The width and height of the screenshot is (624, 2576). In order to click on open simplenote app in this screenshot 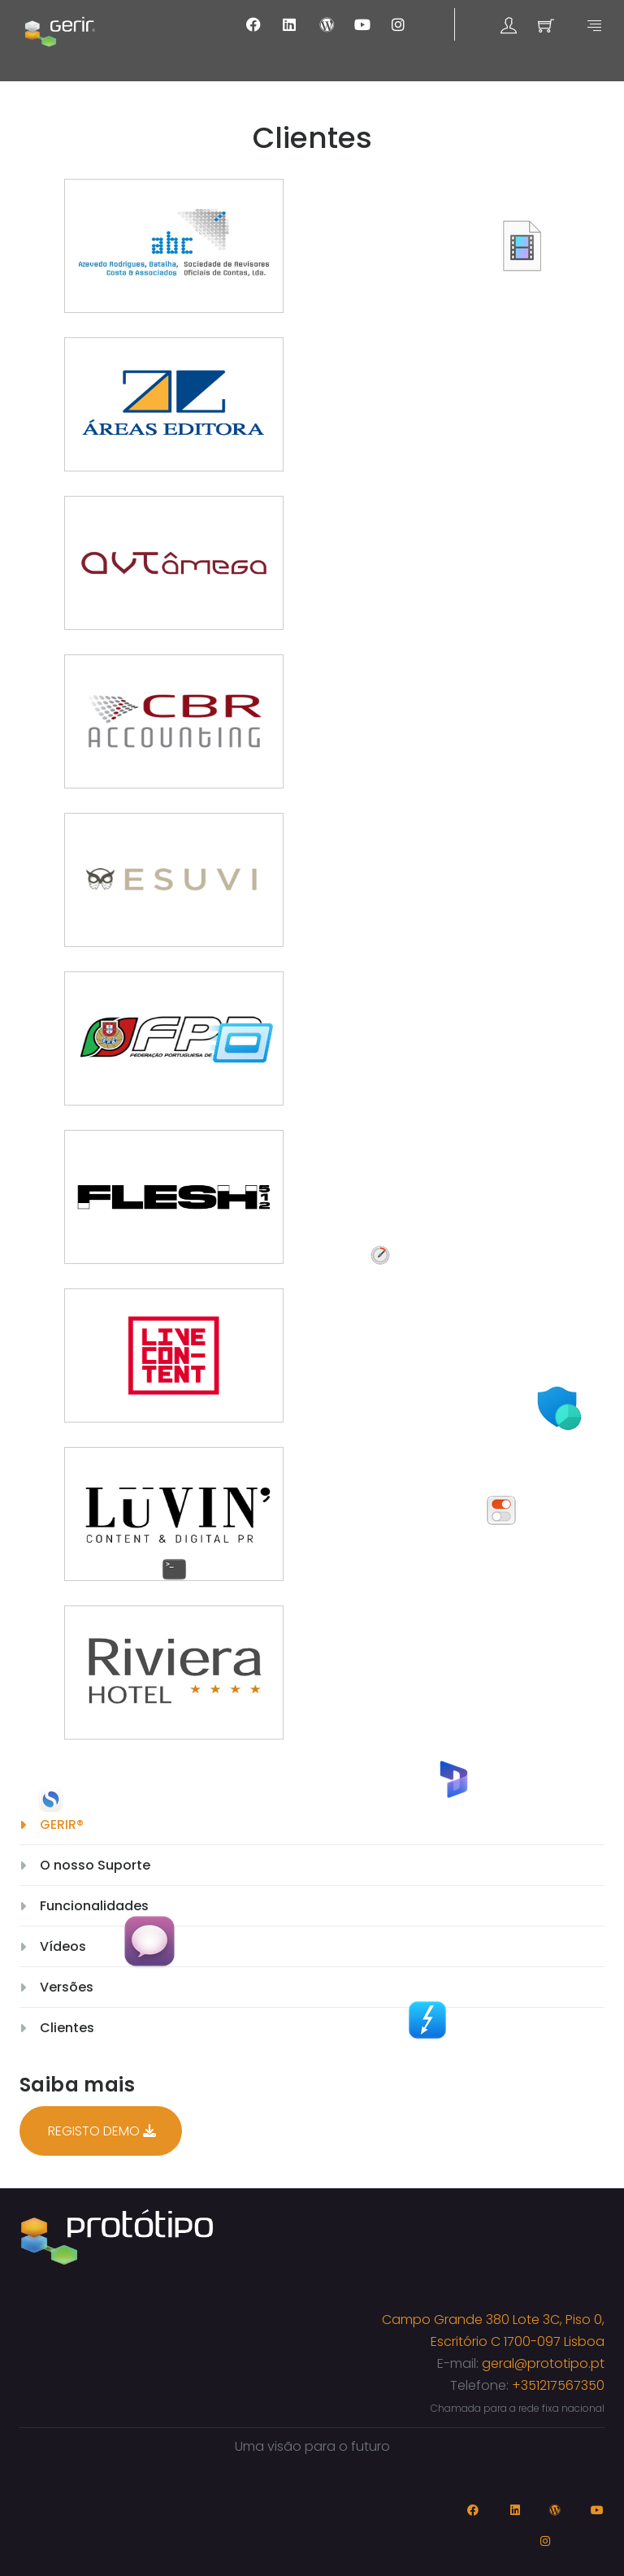, I will do `click(50, 1799)`.